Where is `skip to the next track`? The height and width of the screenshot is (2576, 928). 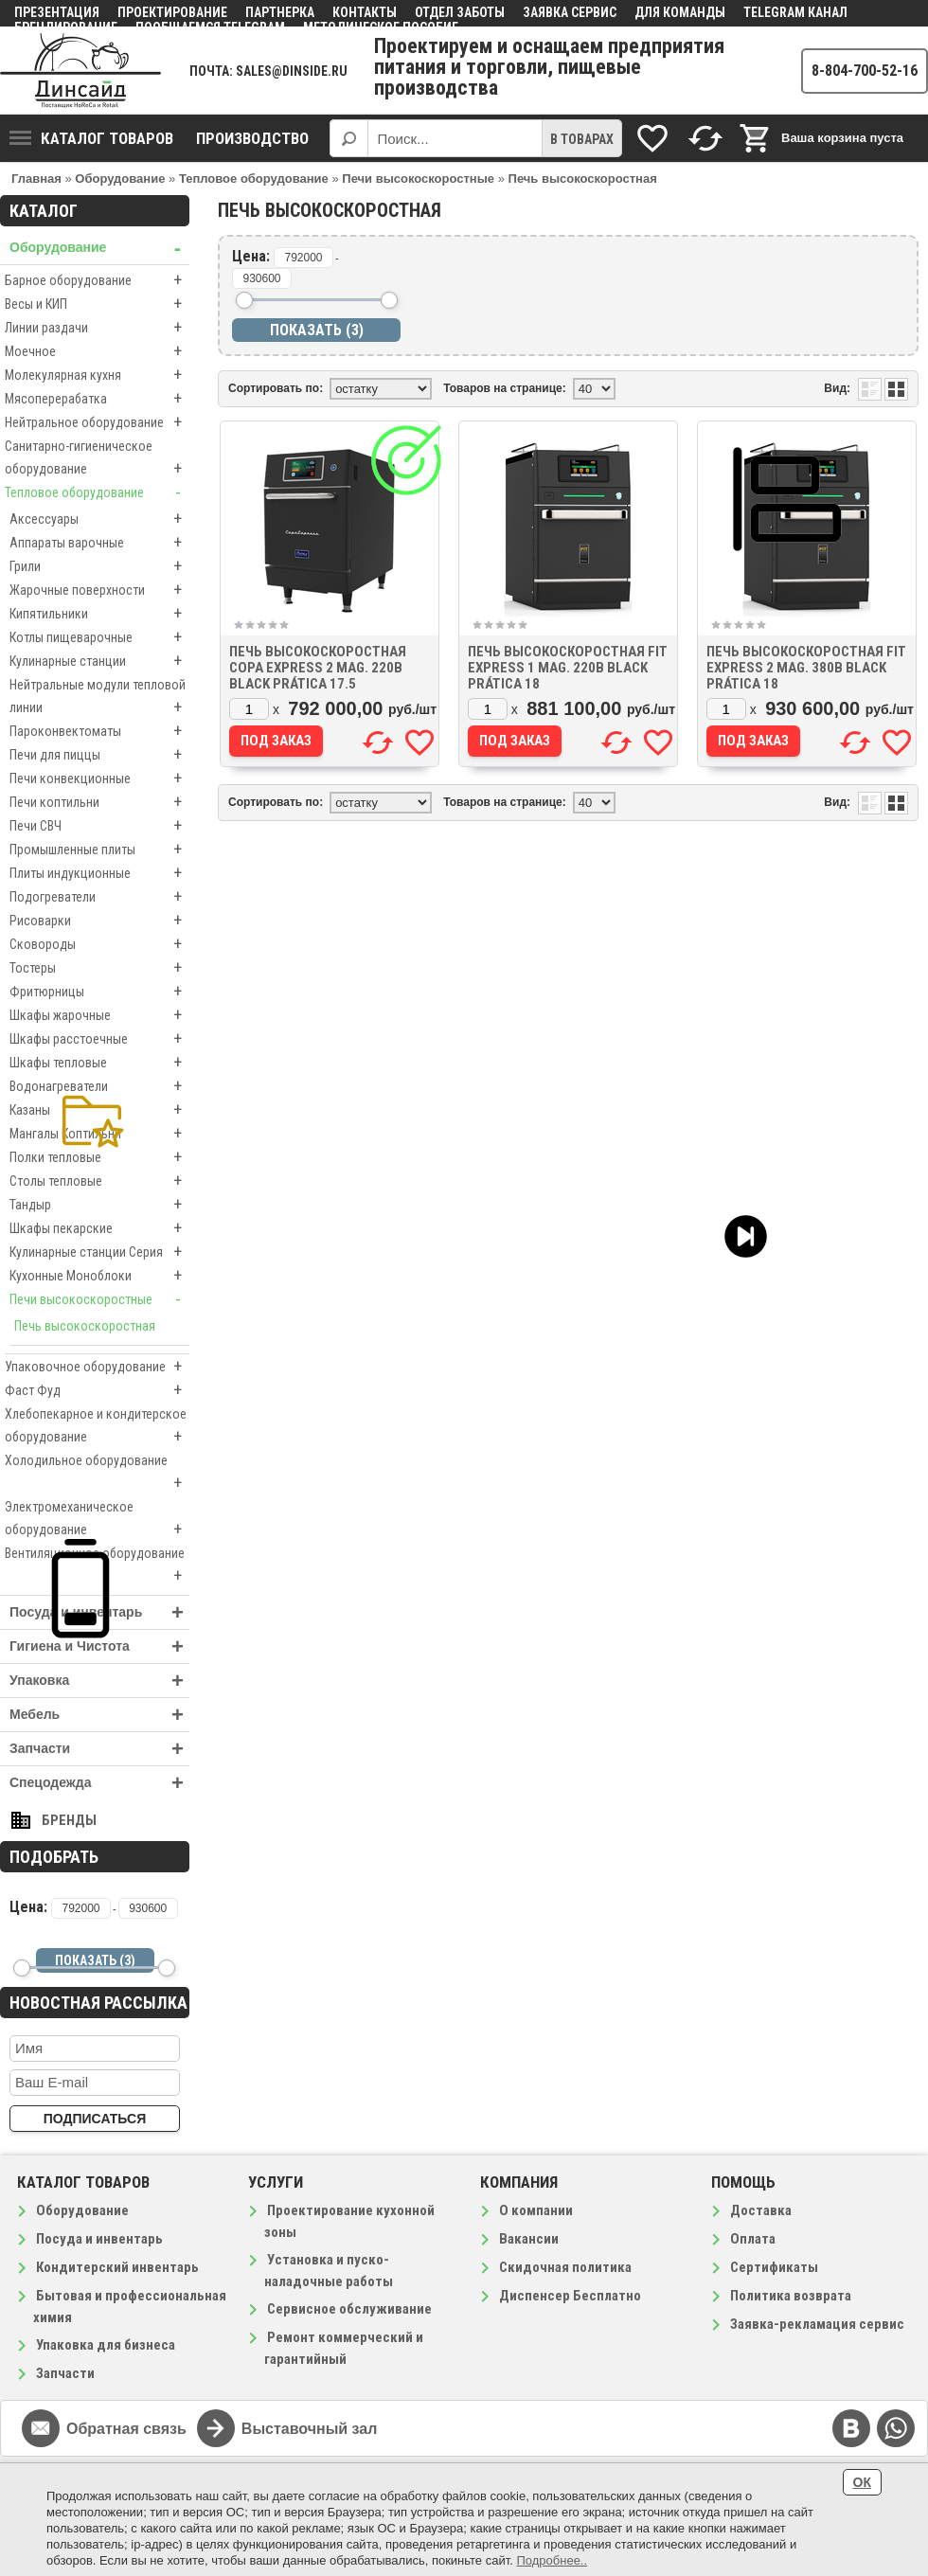 skip to the next track is located at coordinates (745, 1236).